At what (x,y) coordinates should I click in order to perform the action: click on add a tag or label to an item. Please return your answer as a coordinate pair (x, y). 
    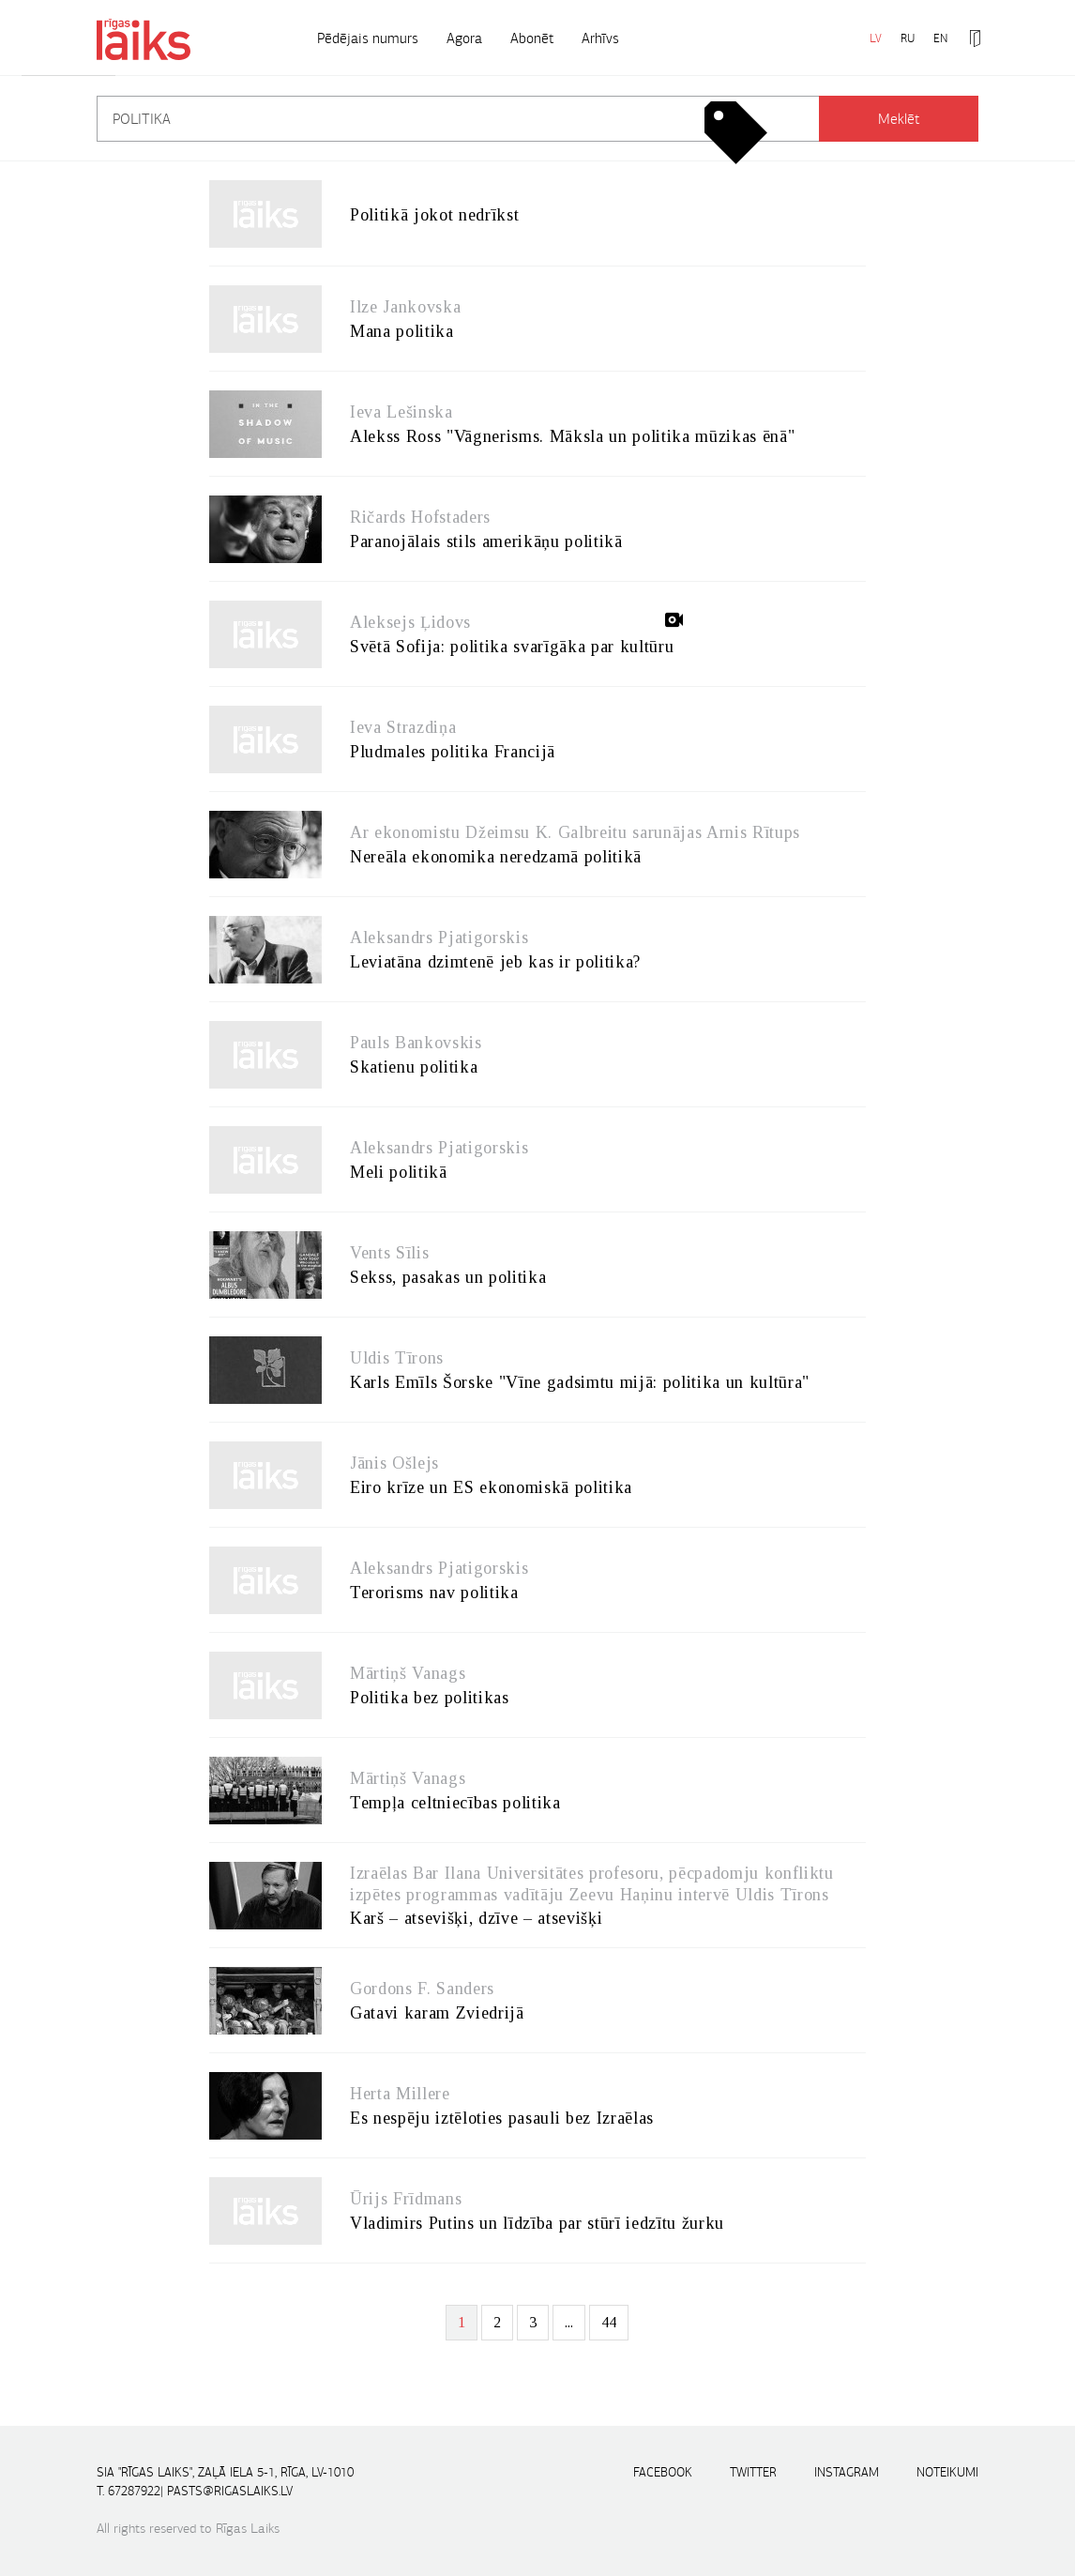
    Looking at the image, I should click on (735, 132).